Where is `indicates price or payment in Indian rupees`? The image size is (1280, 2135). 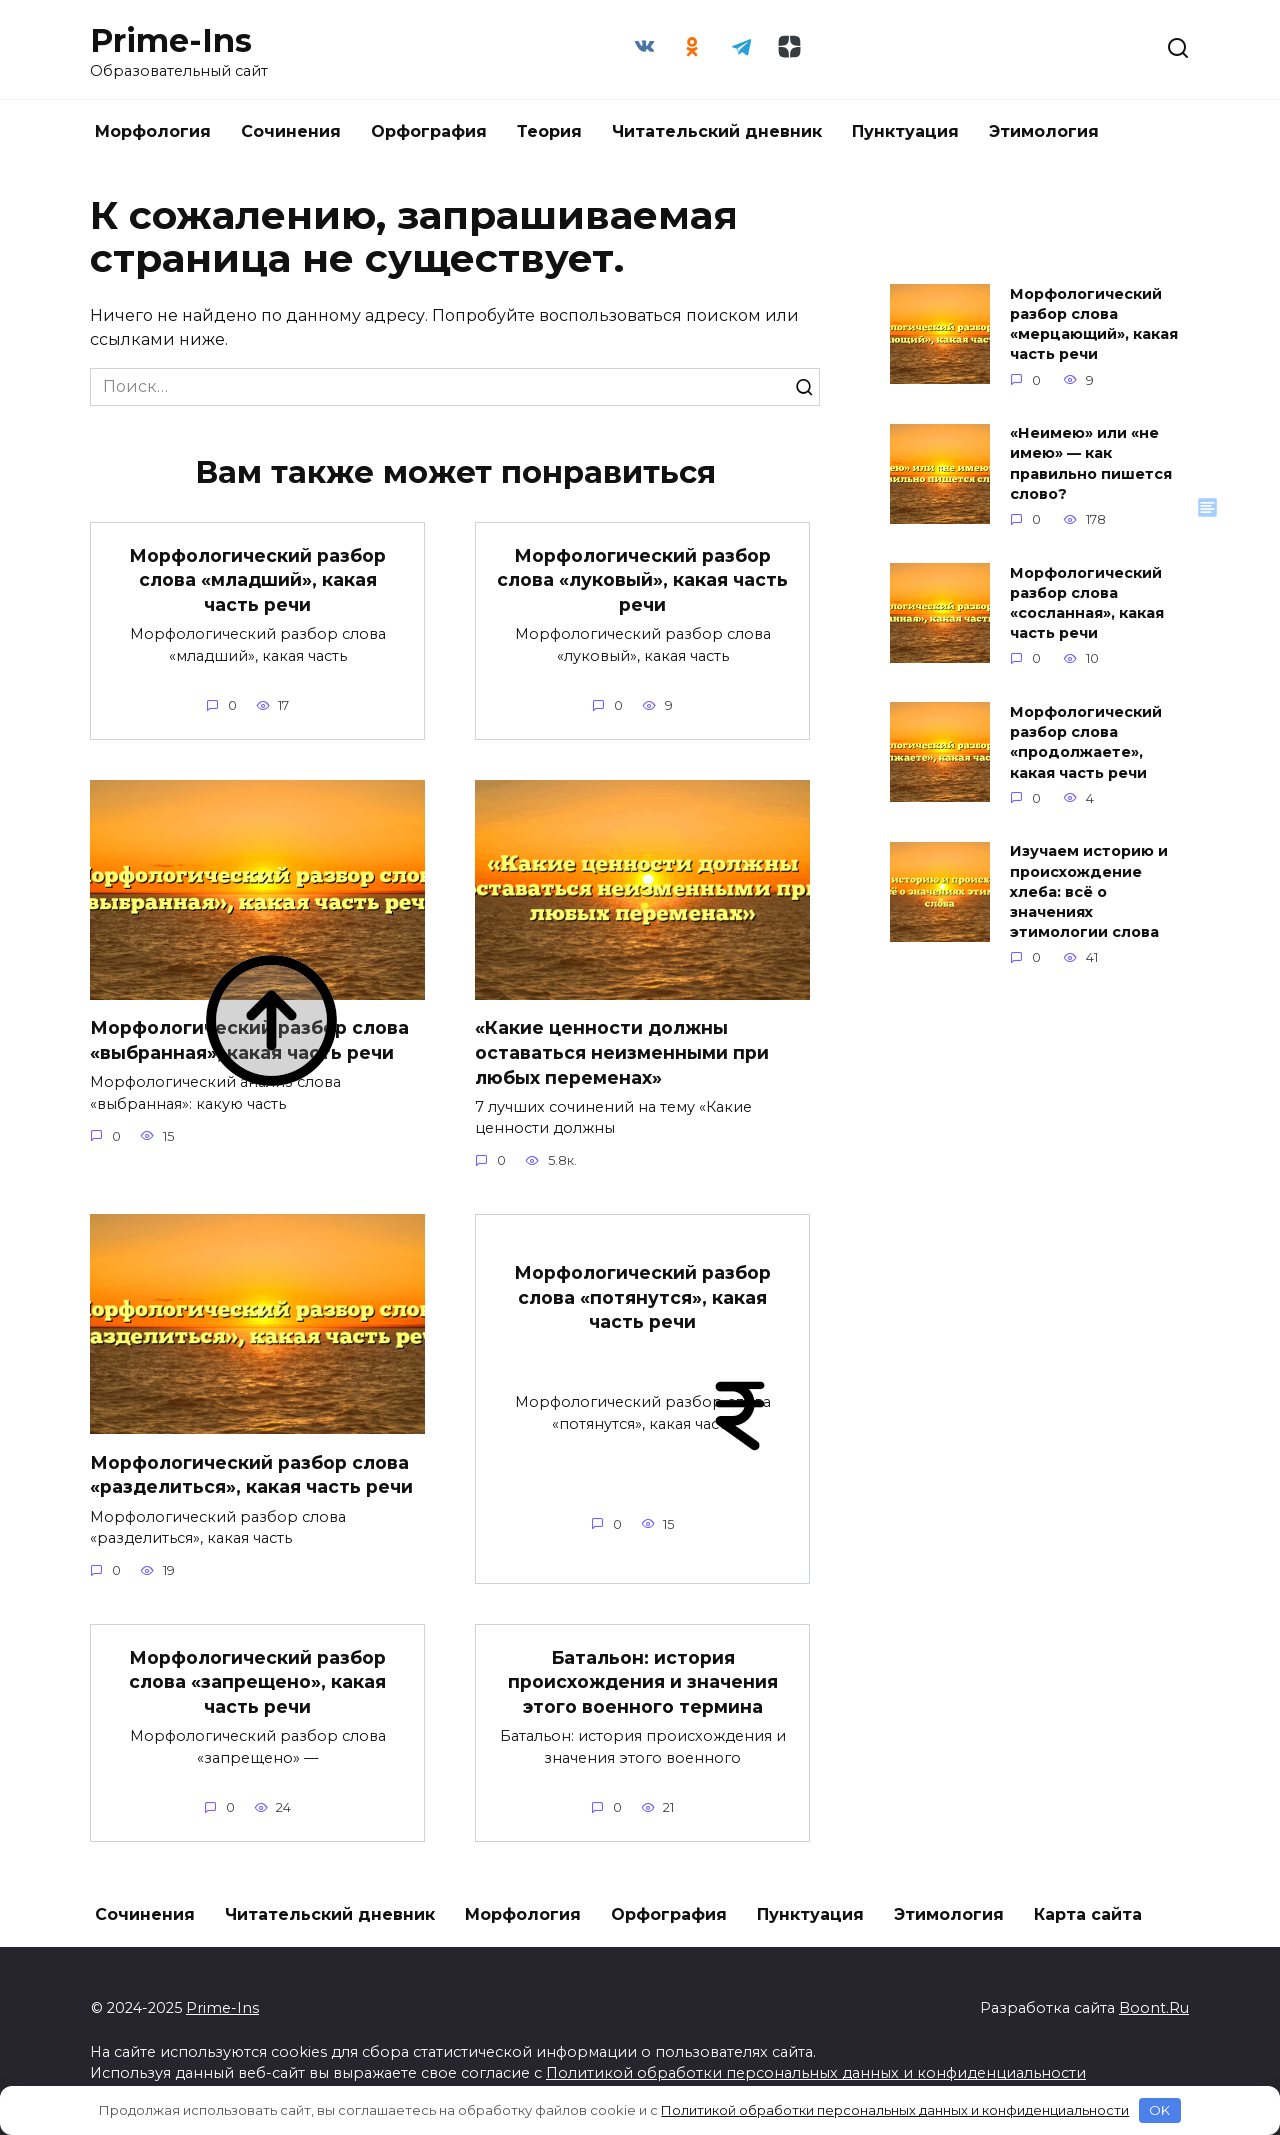
indicates price or payment in Indian rupees is located at coordinates (740, 1416).